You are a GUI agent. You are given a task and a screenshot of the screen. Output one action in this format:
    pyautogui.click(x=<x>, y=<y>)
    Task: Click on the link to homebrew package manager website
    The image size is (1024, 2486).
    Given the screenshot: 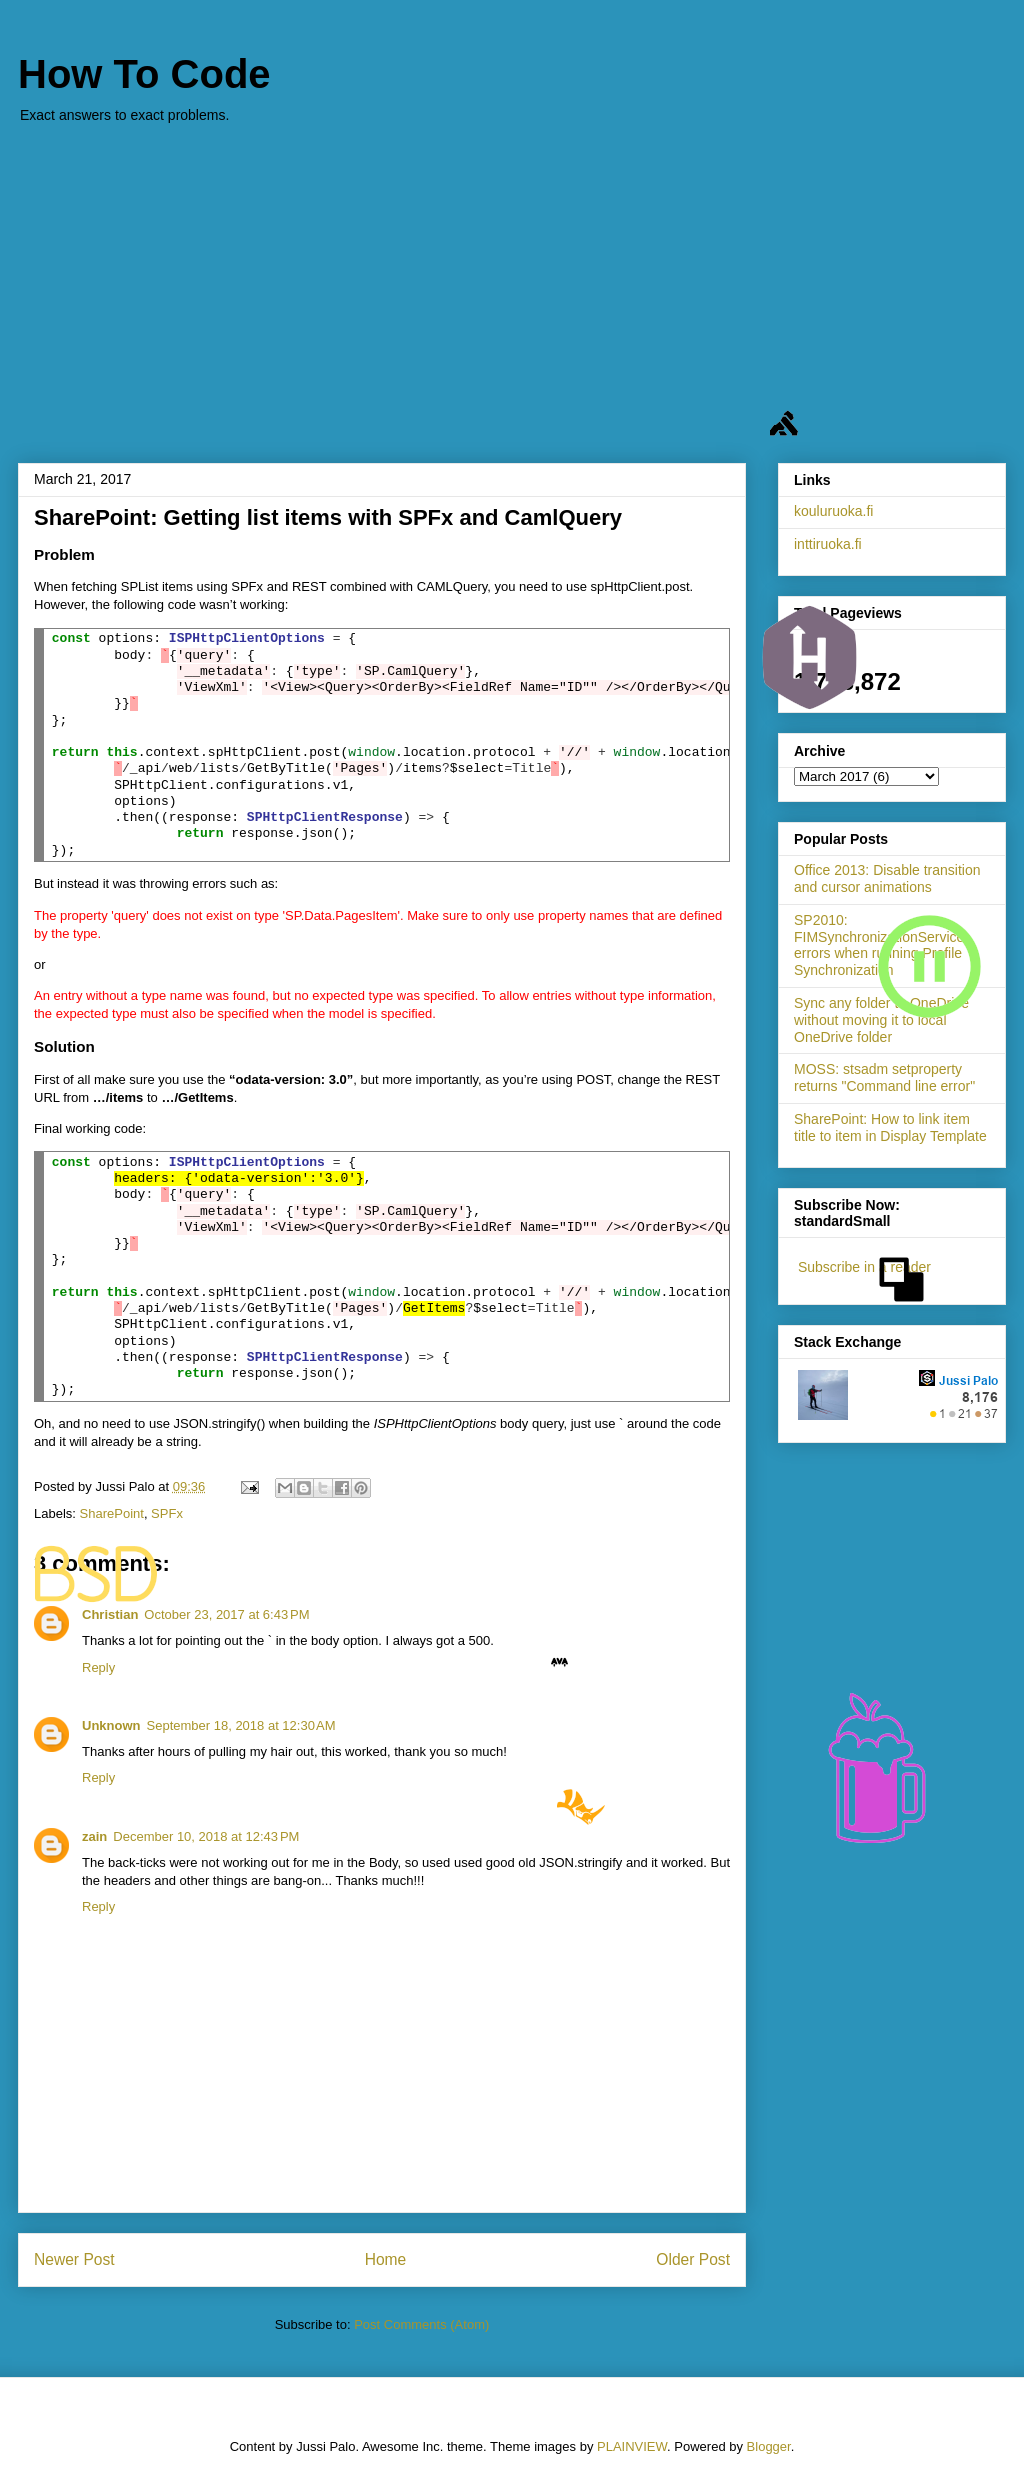 What is the action you would take?
    pyautogui.click(x=877, y=1768)
    